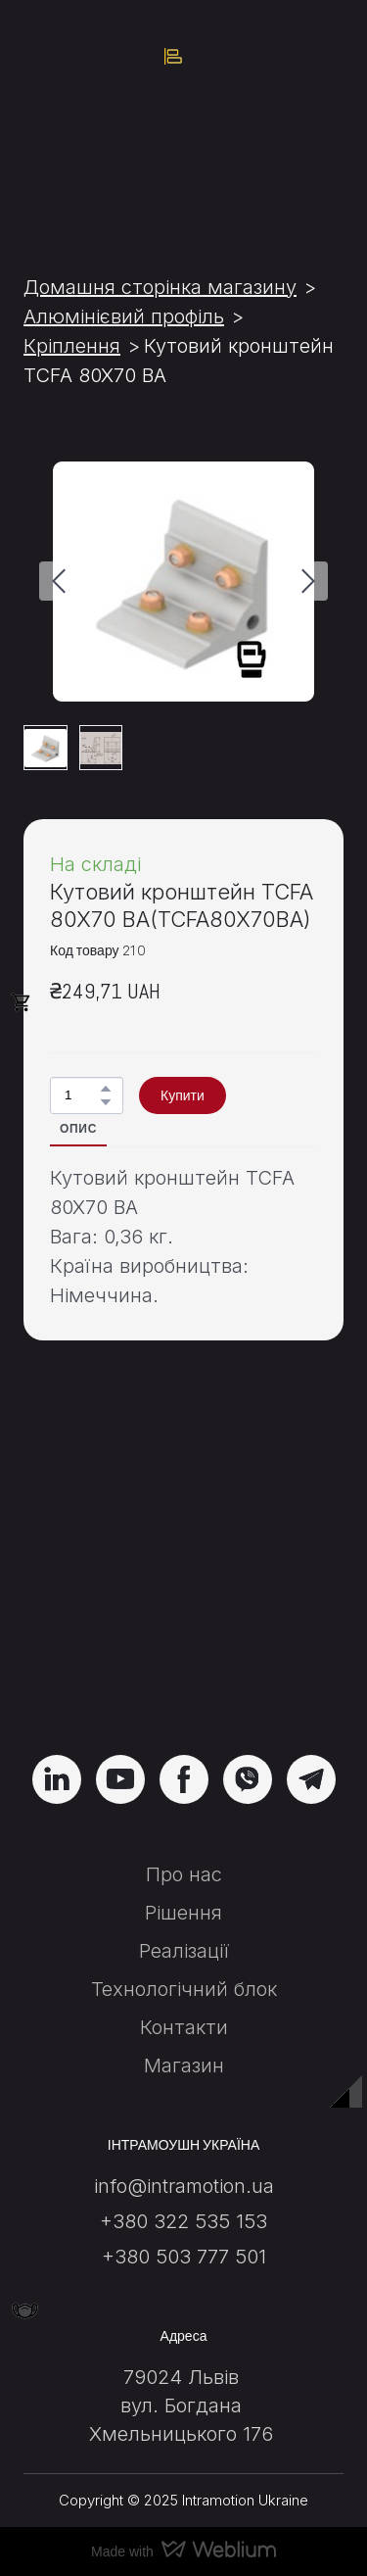 The height and width of the screenshot is (2576, 367). What do you see at coordinates (345, 2091) in the screenshot?
I see `indicates weak cellular signal strength (2 bars)` at bounding box center [345, 2091].